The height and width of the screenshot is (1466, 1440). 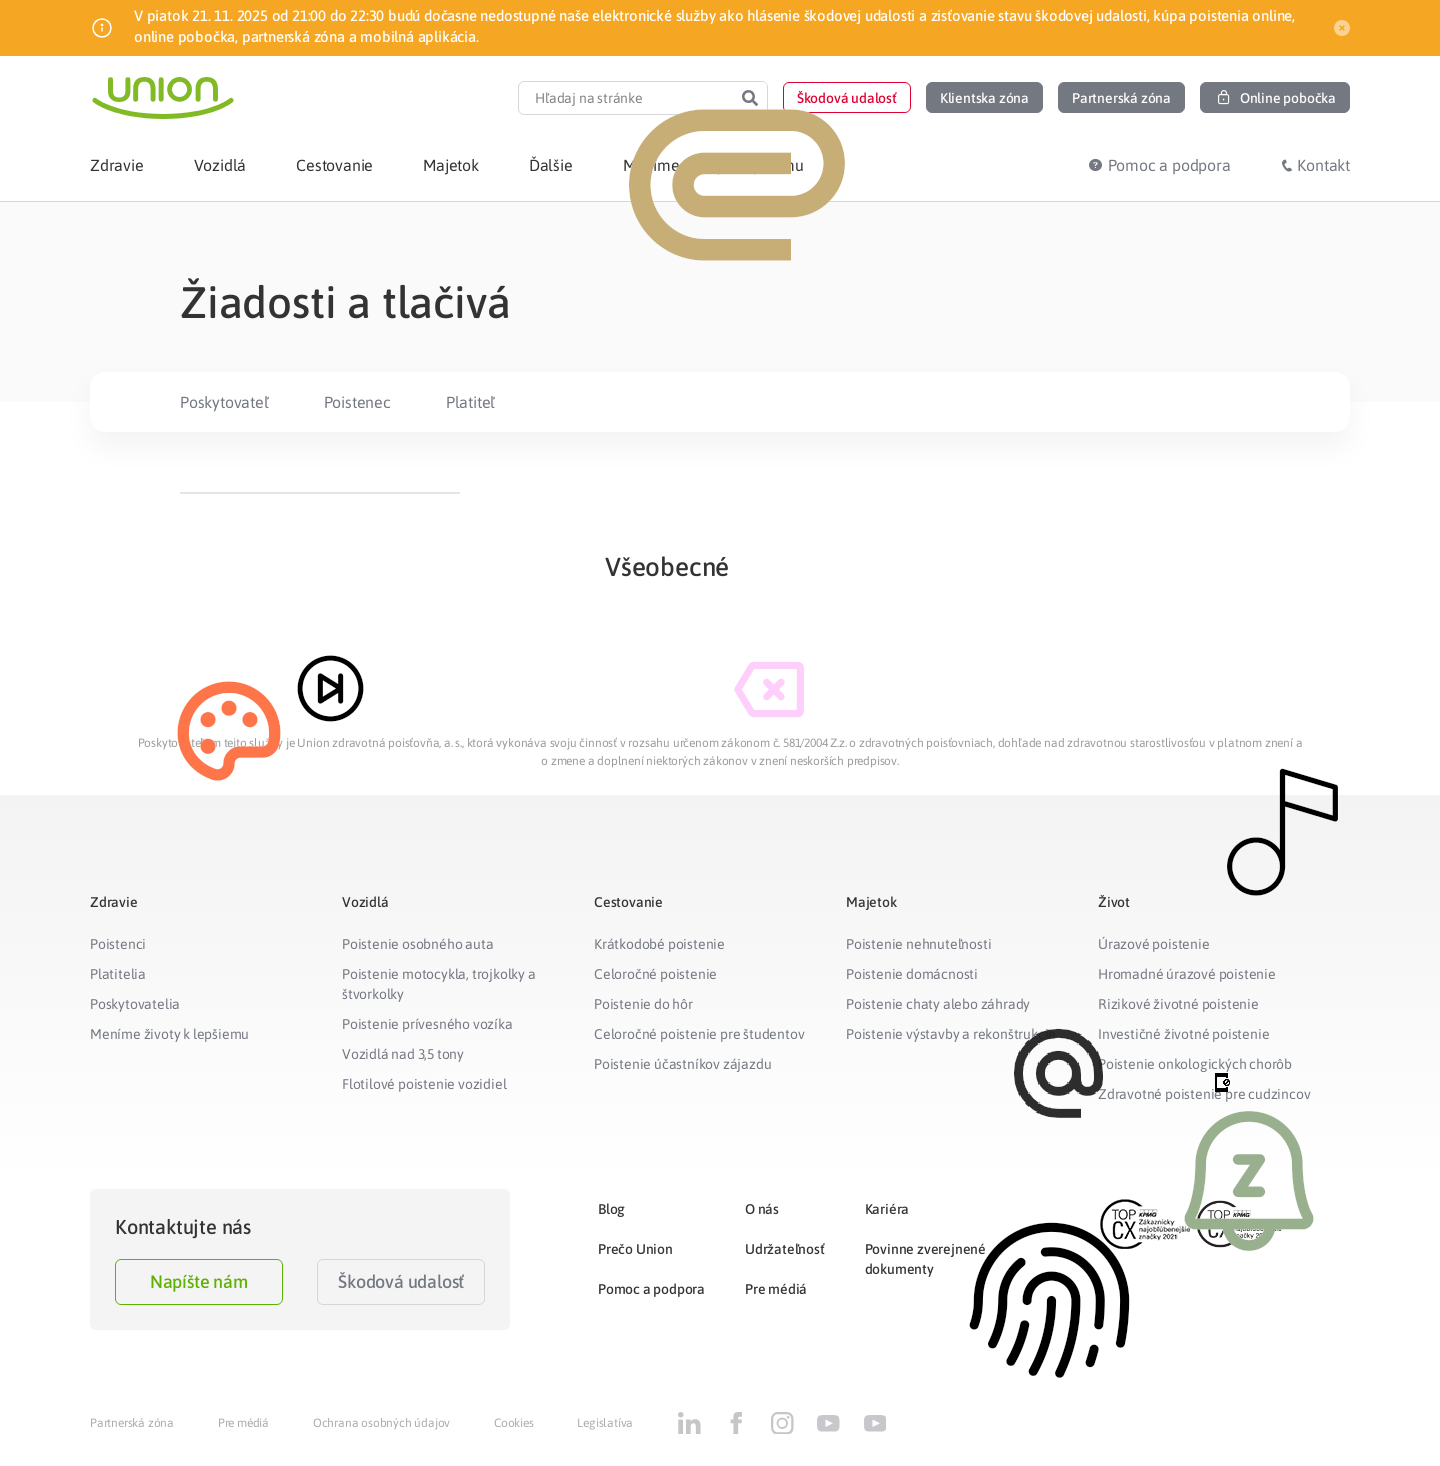 I want to click on delete the previous character, so click(x=771, y=689).